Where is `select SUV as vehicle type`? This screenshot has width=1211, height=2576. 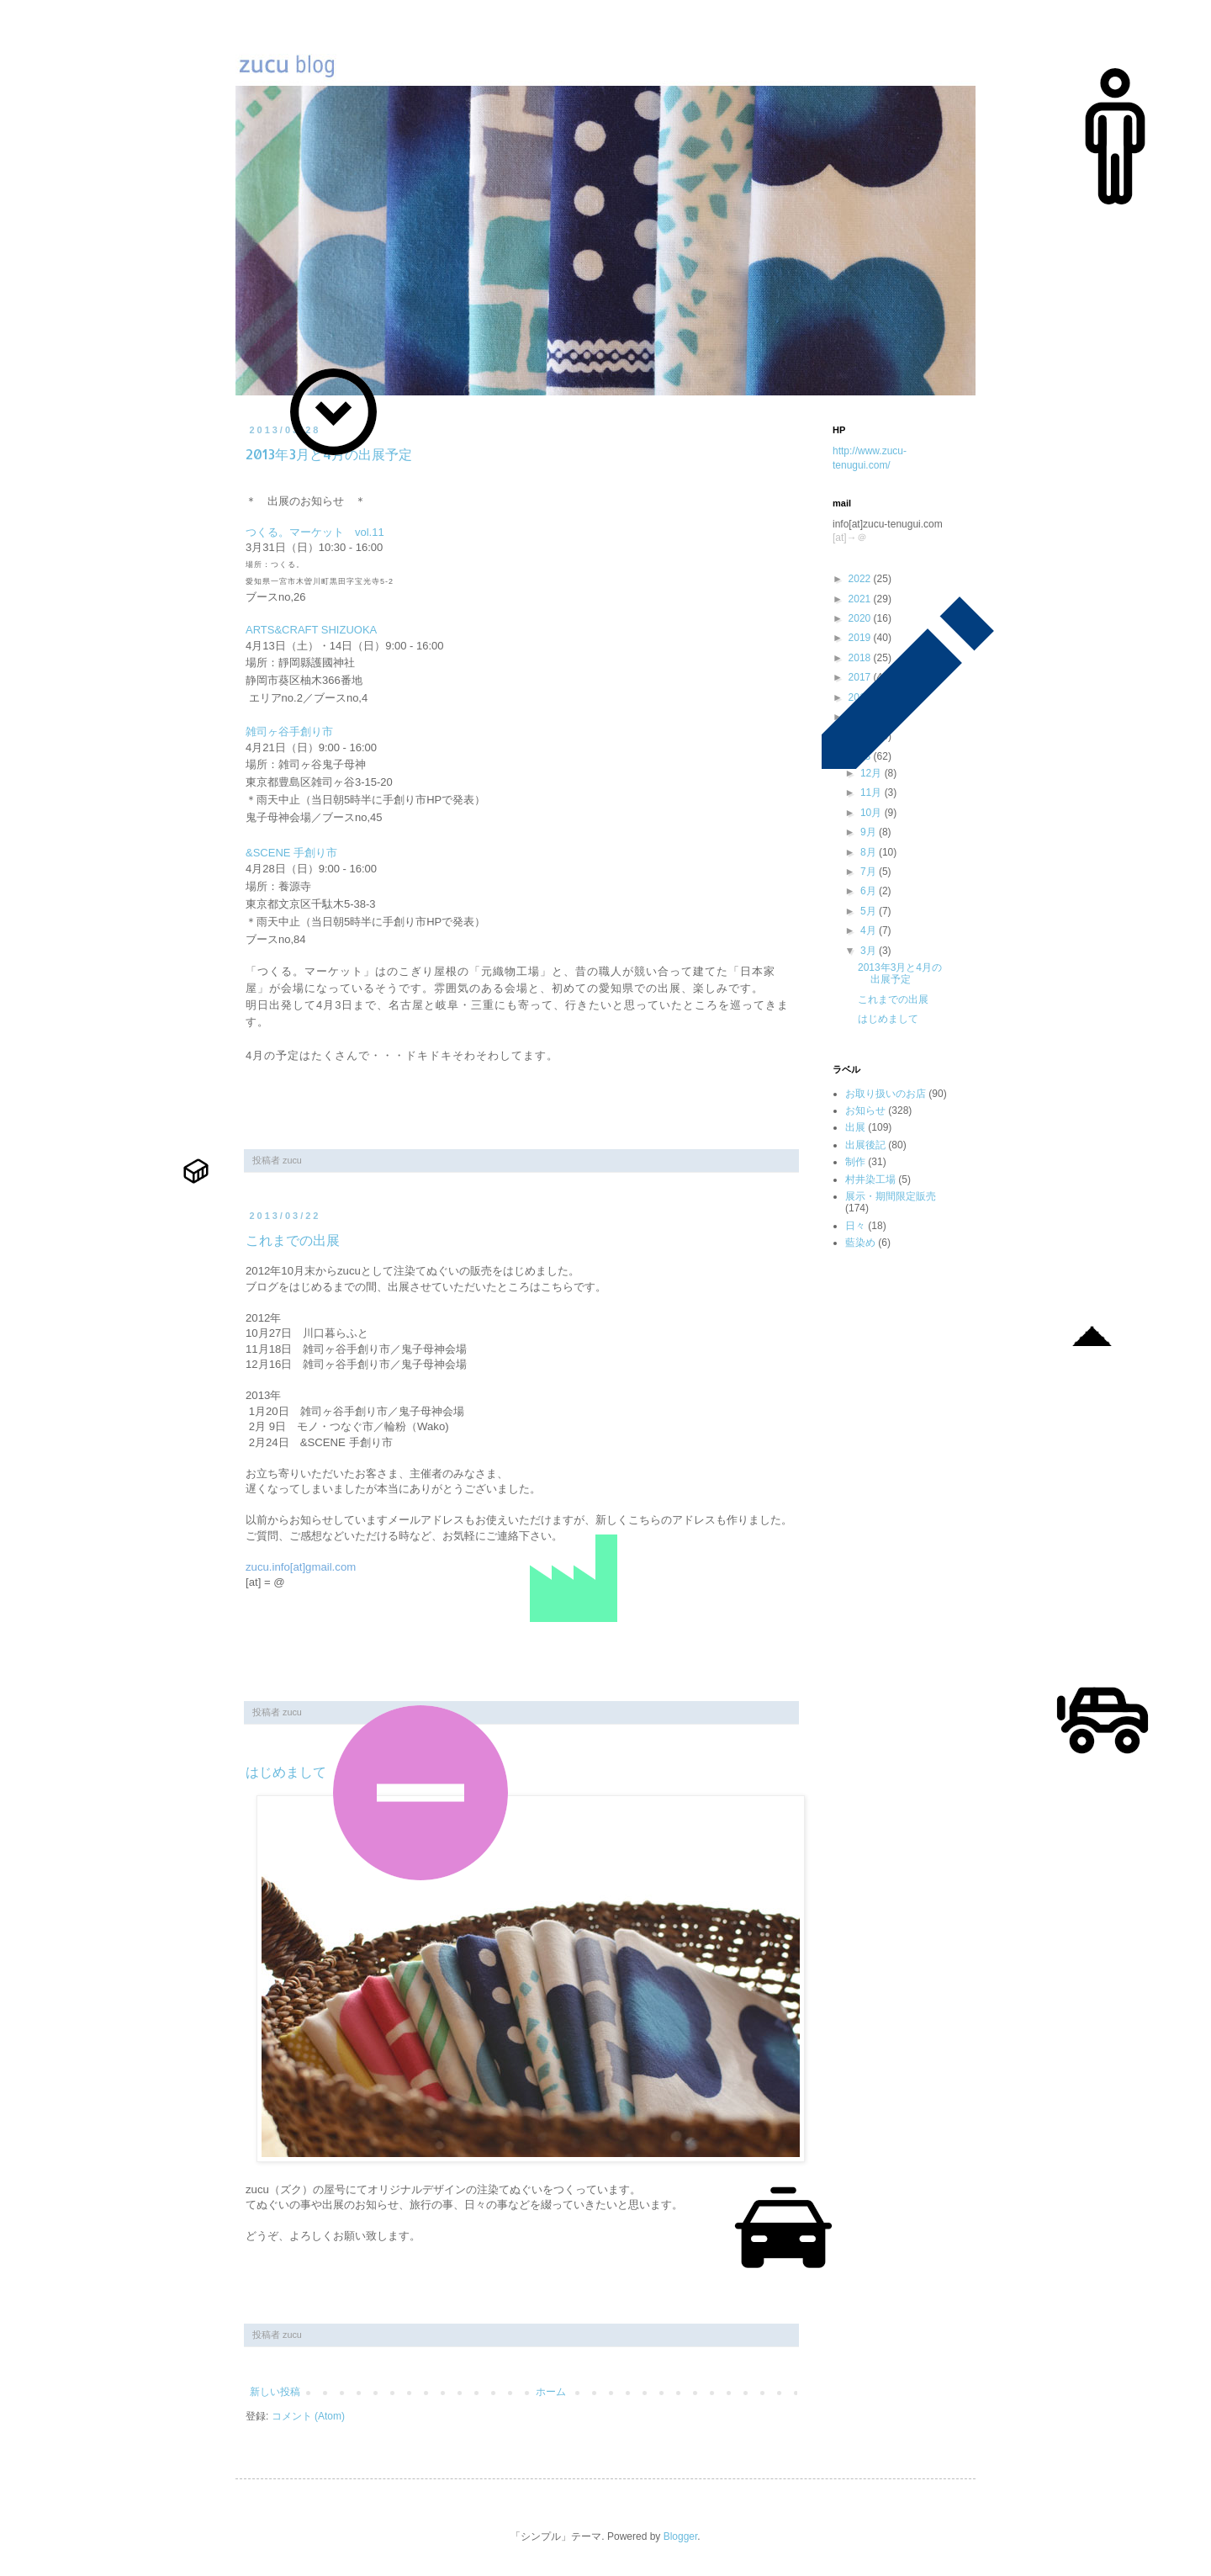
select SUV as vehicle type is located at coordinates (1103, 1720).